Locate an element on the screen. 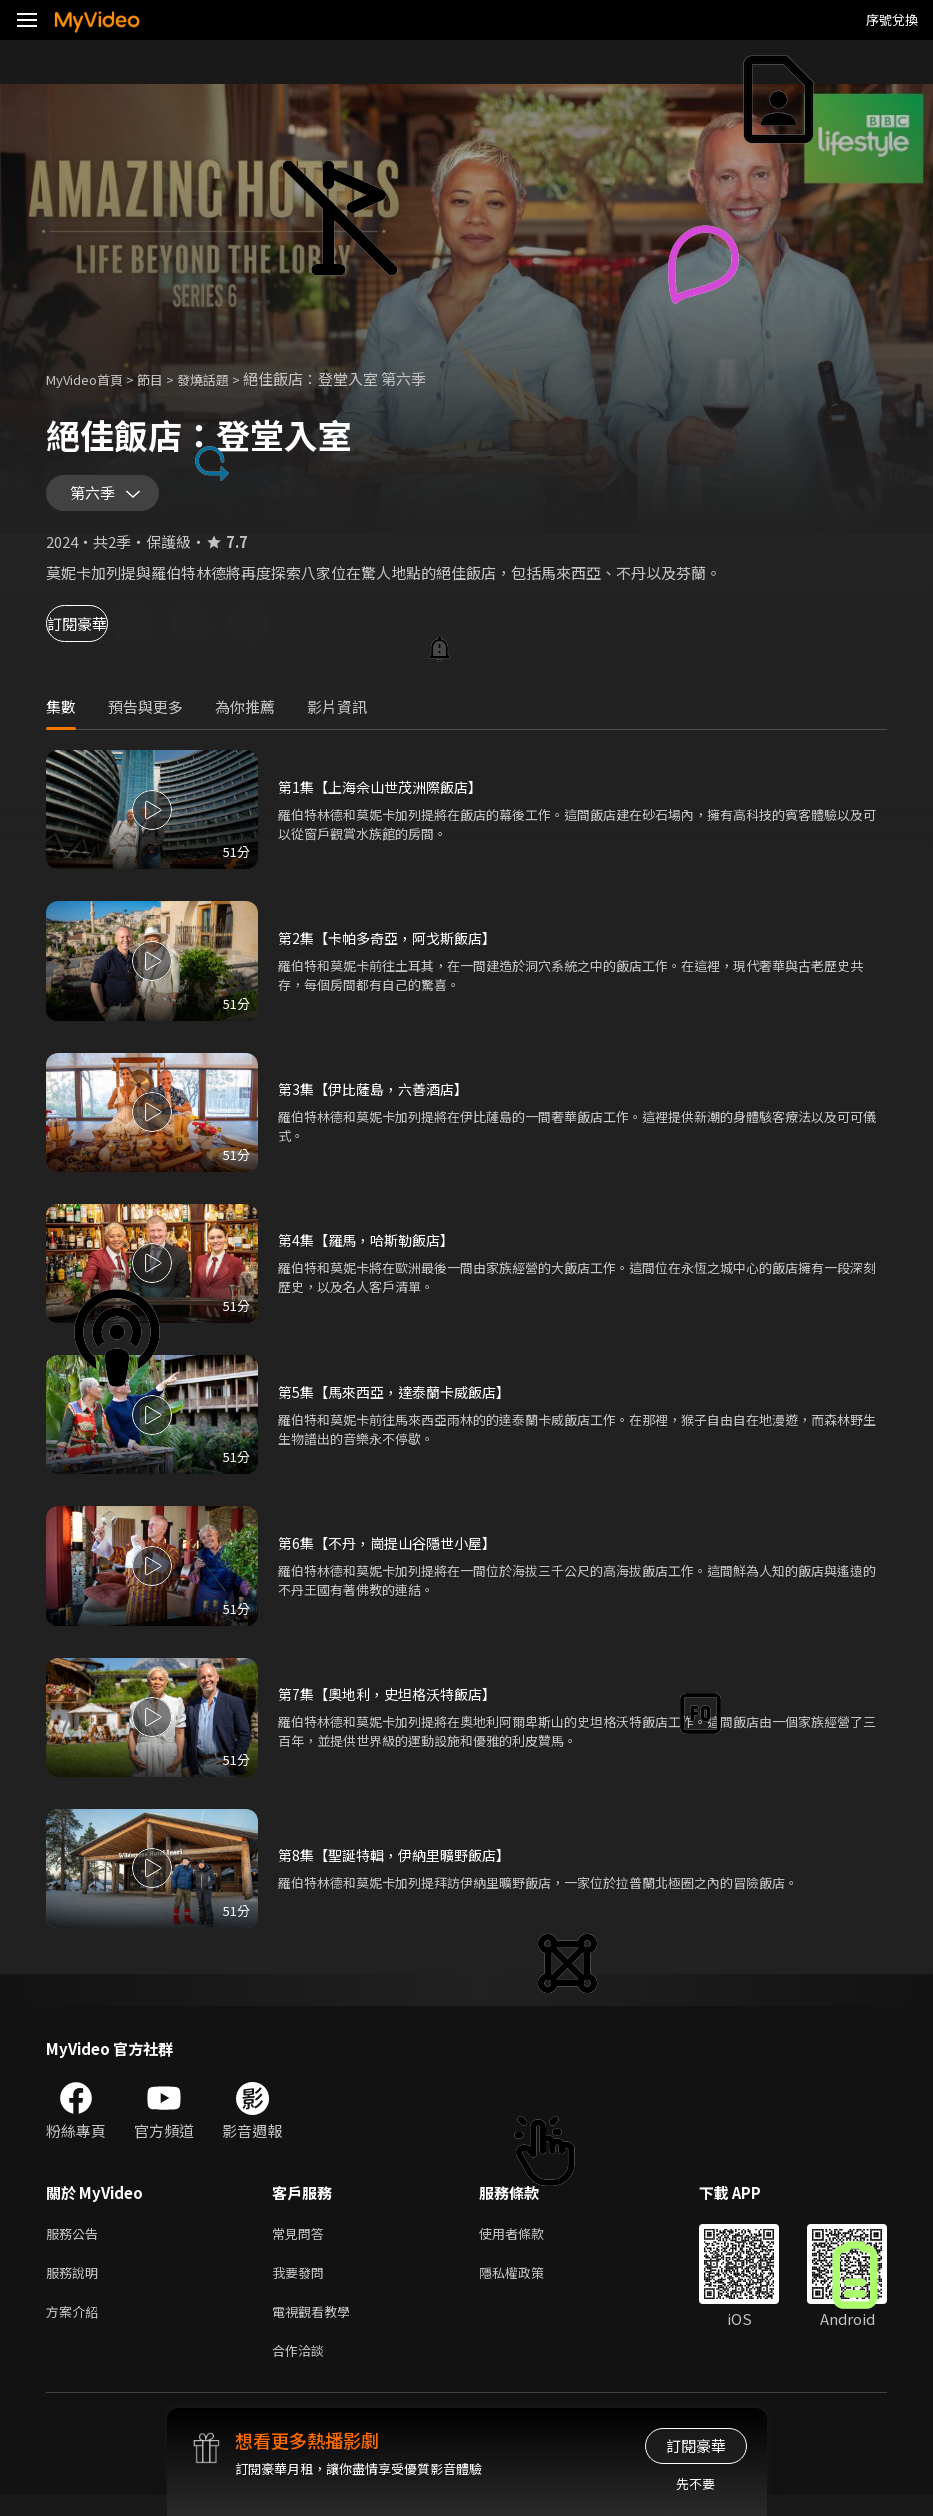 The height and width of the screenshot is (2516, 933). access podcast library is located at coordinates (117, 1338).